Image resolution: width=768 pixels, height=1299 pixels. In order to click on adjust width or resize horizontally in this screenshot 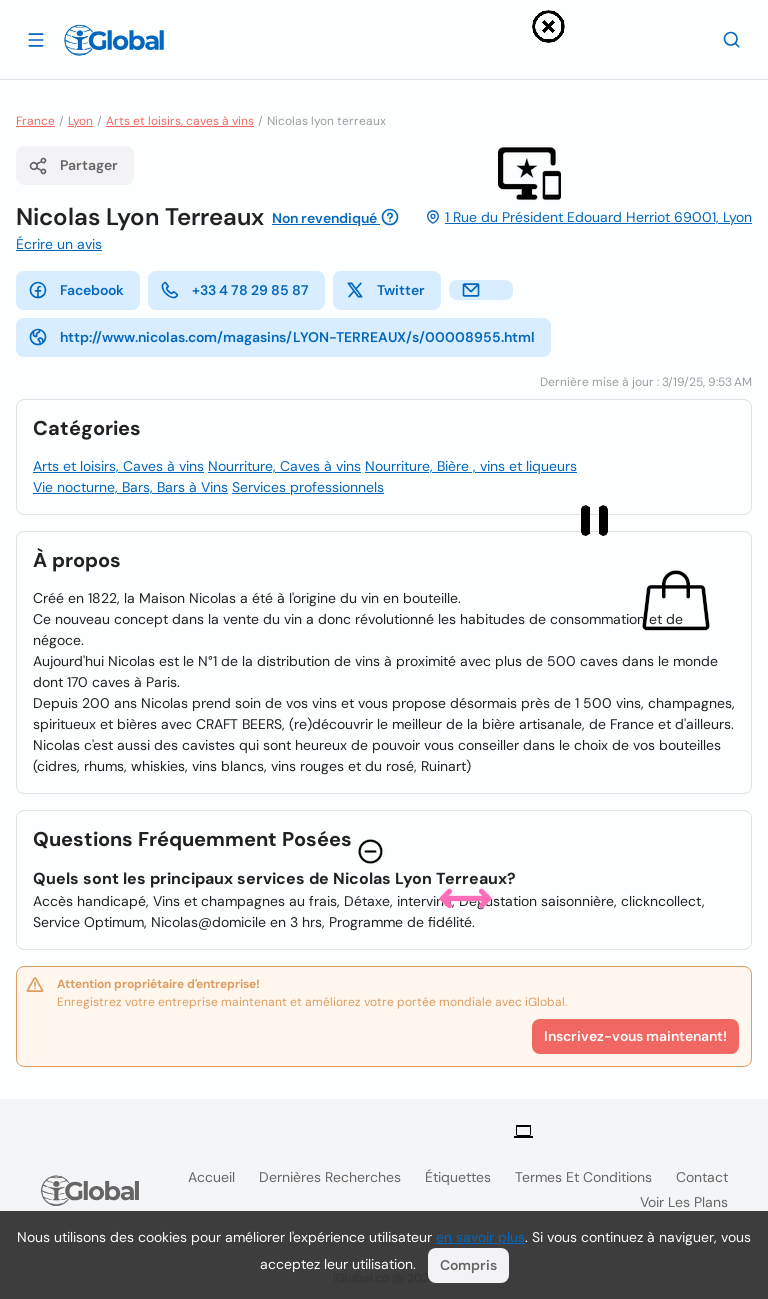, I will do `click(465, 898)`.